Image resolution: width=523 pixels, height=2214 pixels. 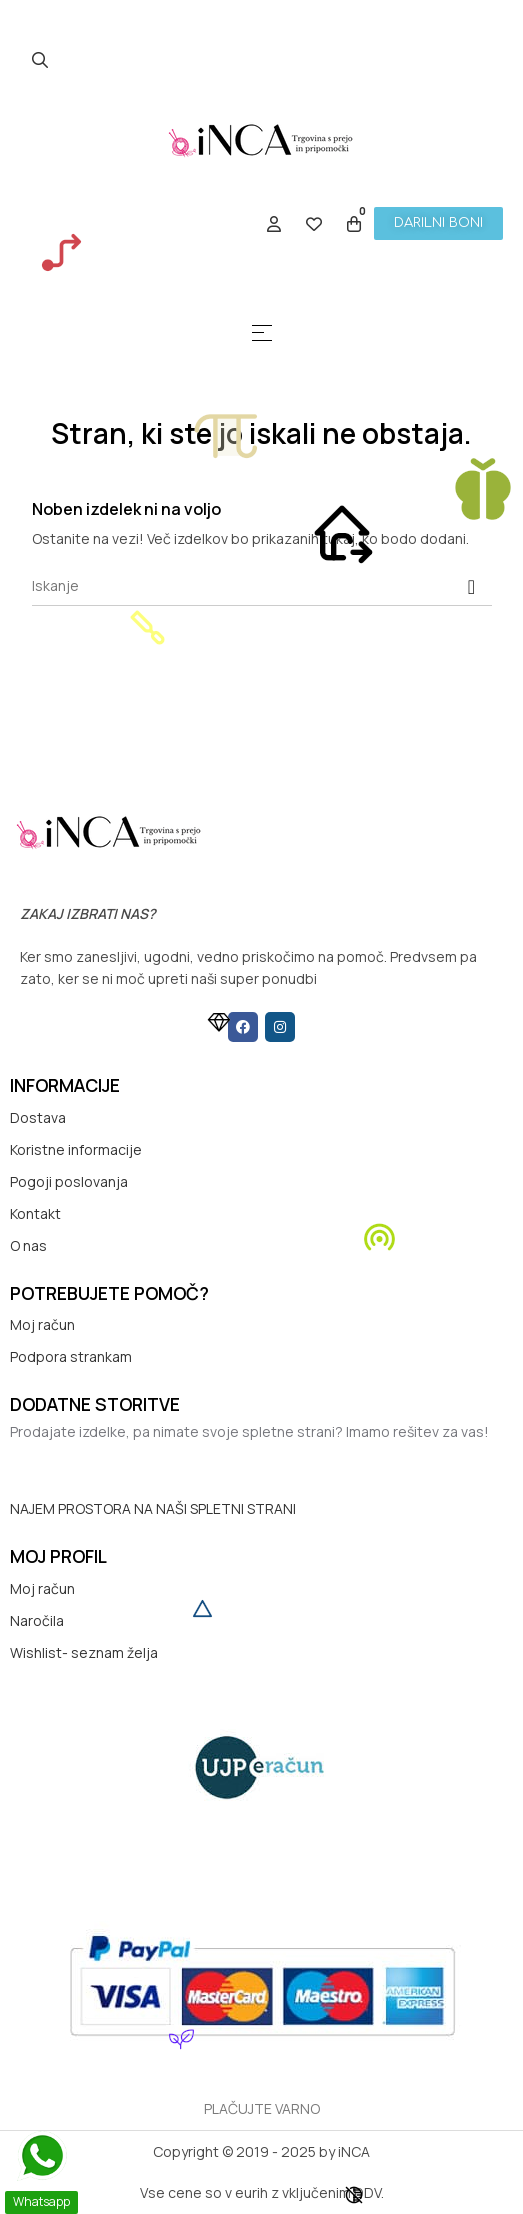 What do you see at coordinates (181, 2038) in the screenshot?
I see `view plant care or gardening features` at bounding box center [181, 2038].